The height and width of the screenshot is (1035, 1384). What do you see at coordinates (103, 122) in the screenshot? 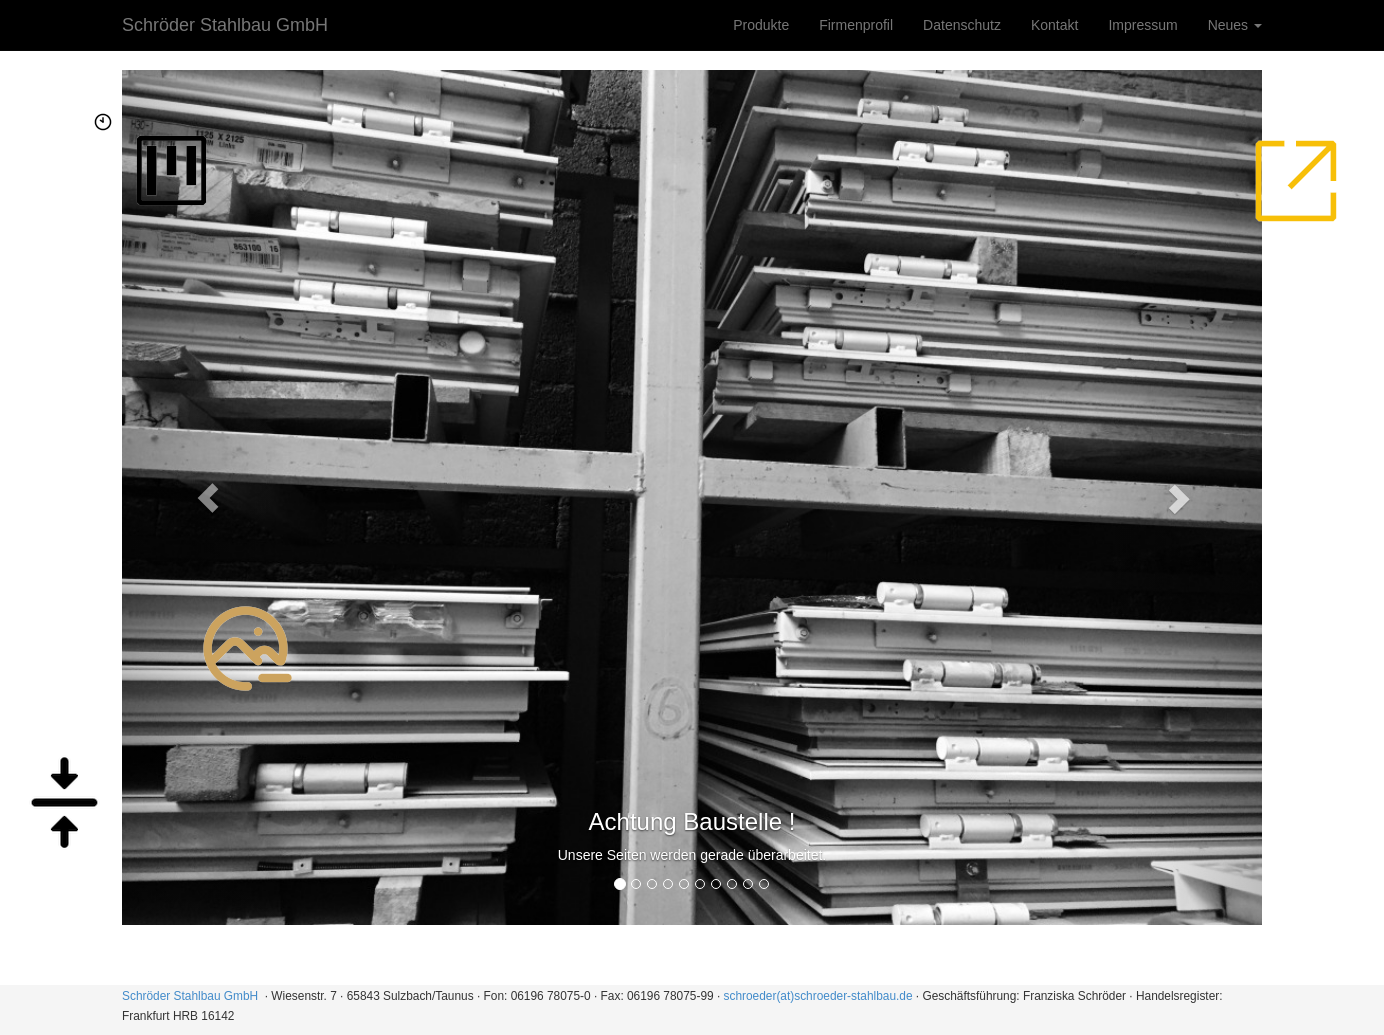
I see `indicates the current time or timestamp` at bounding box center [103, 122].